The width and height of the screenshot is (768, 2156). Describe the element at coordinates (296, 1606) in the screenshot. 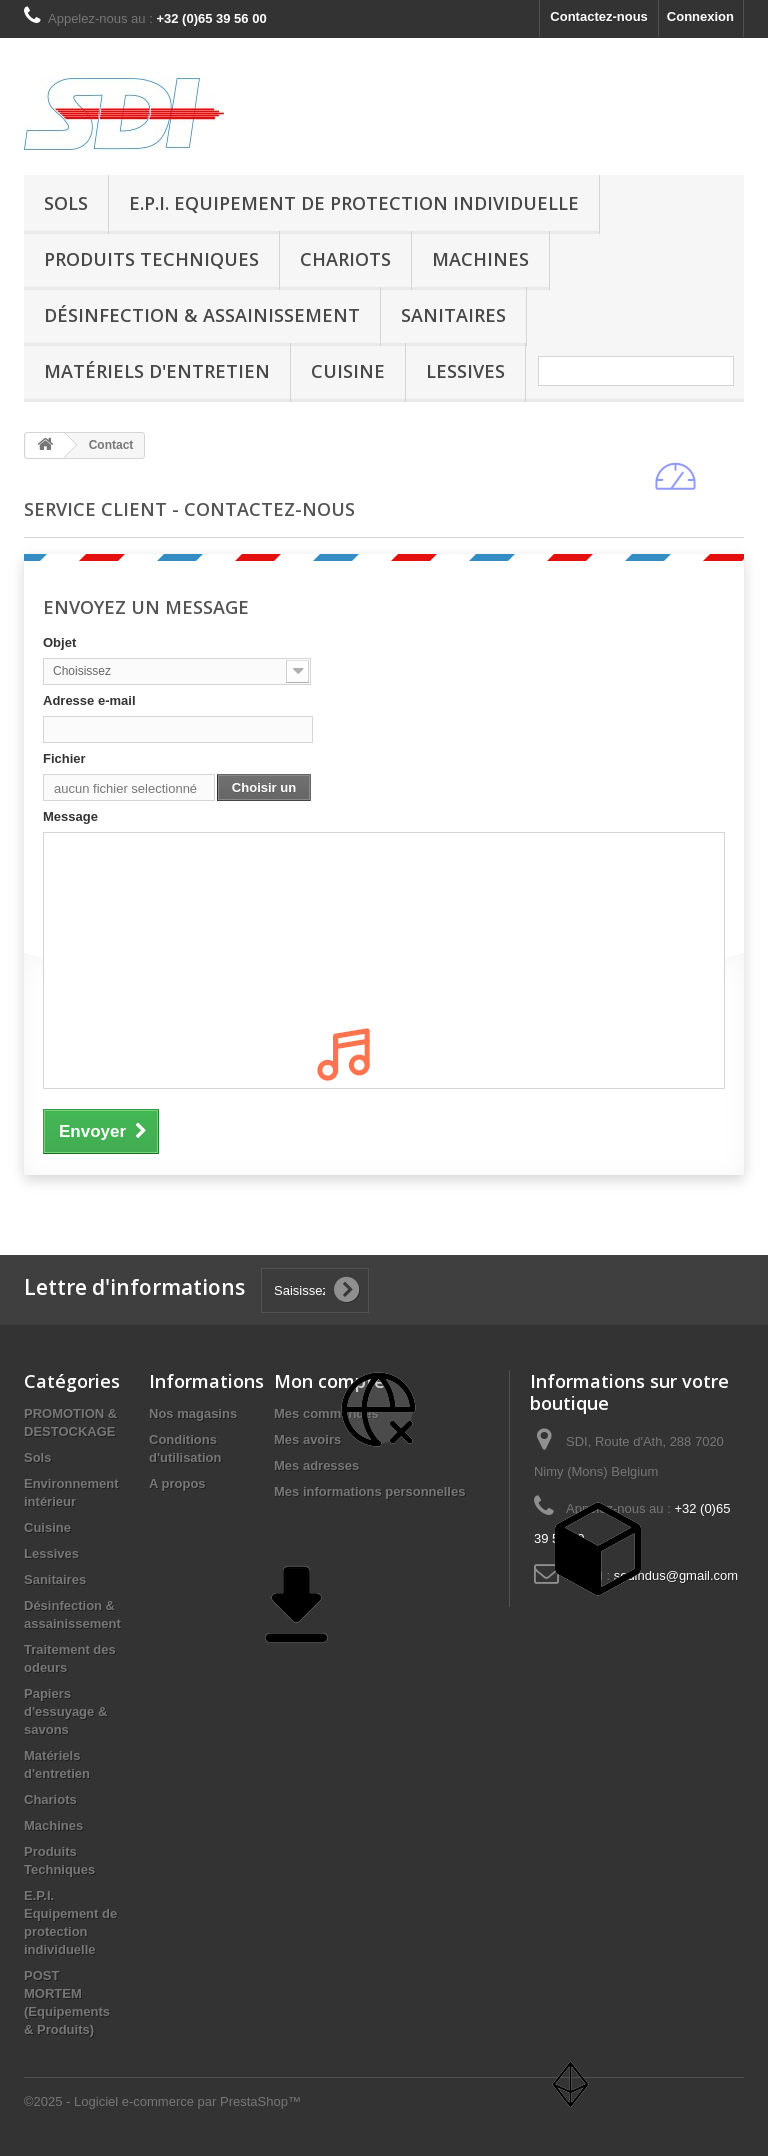

I see `download a file or content` at that location.